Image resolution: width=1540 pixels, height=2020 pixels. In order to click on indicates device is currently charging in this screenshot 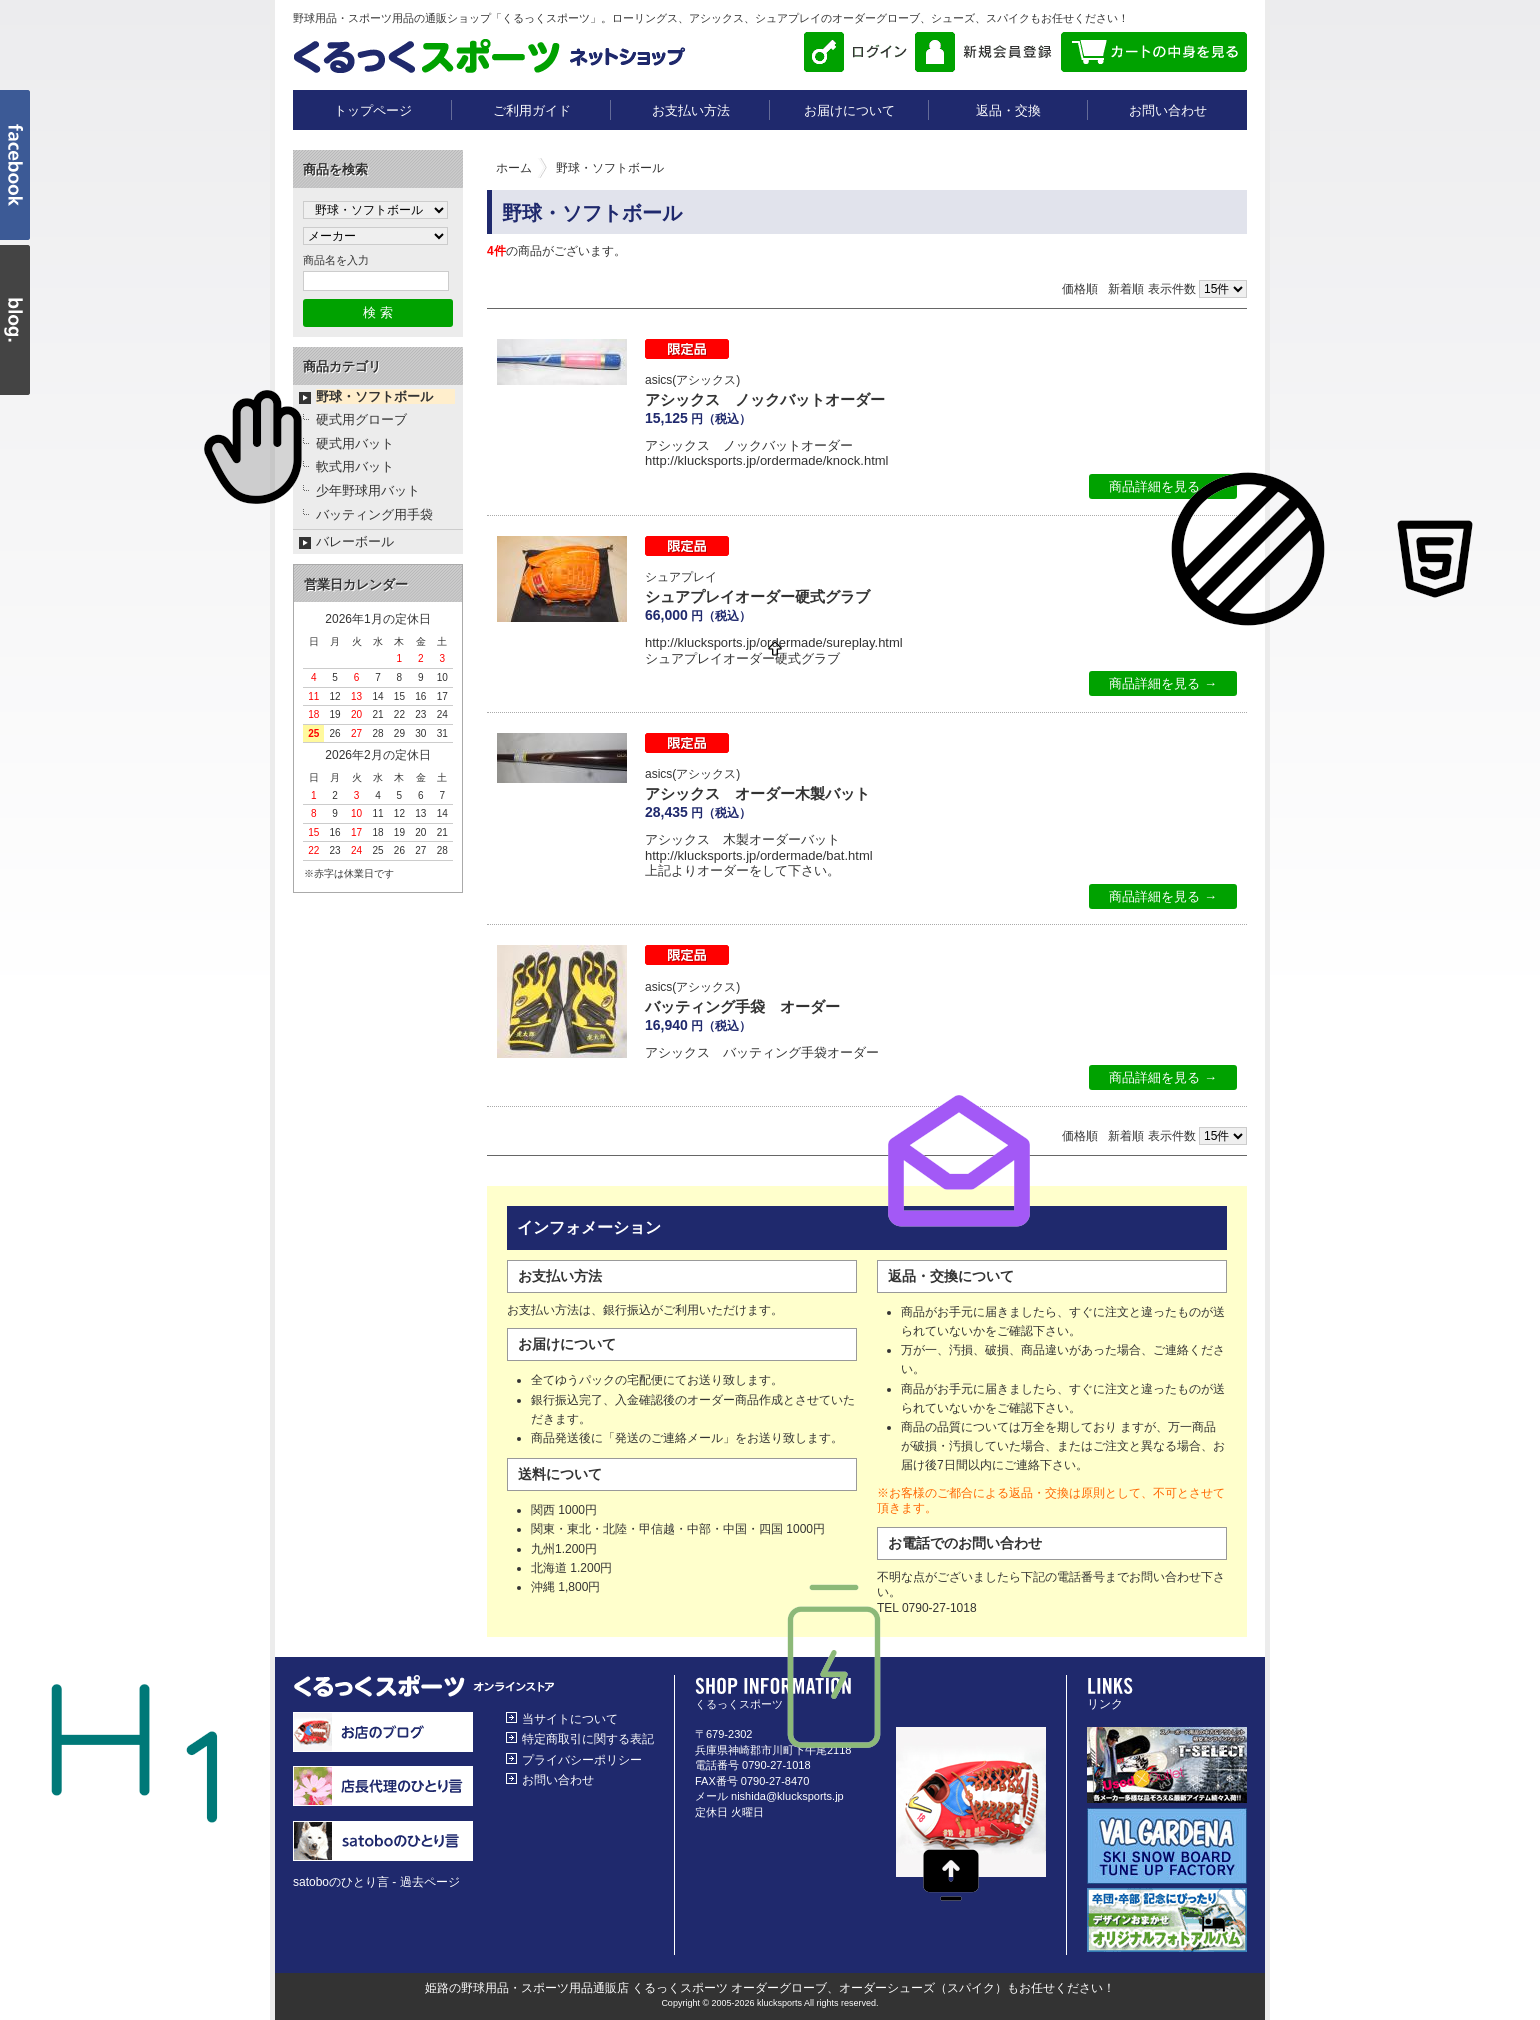, I will do `click(834, 1669)`.